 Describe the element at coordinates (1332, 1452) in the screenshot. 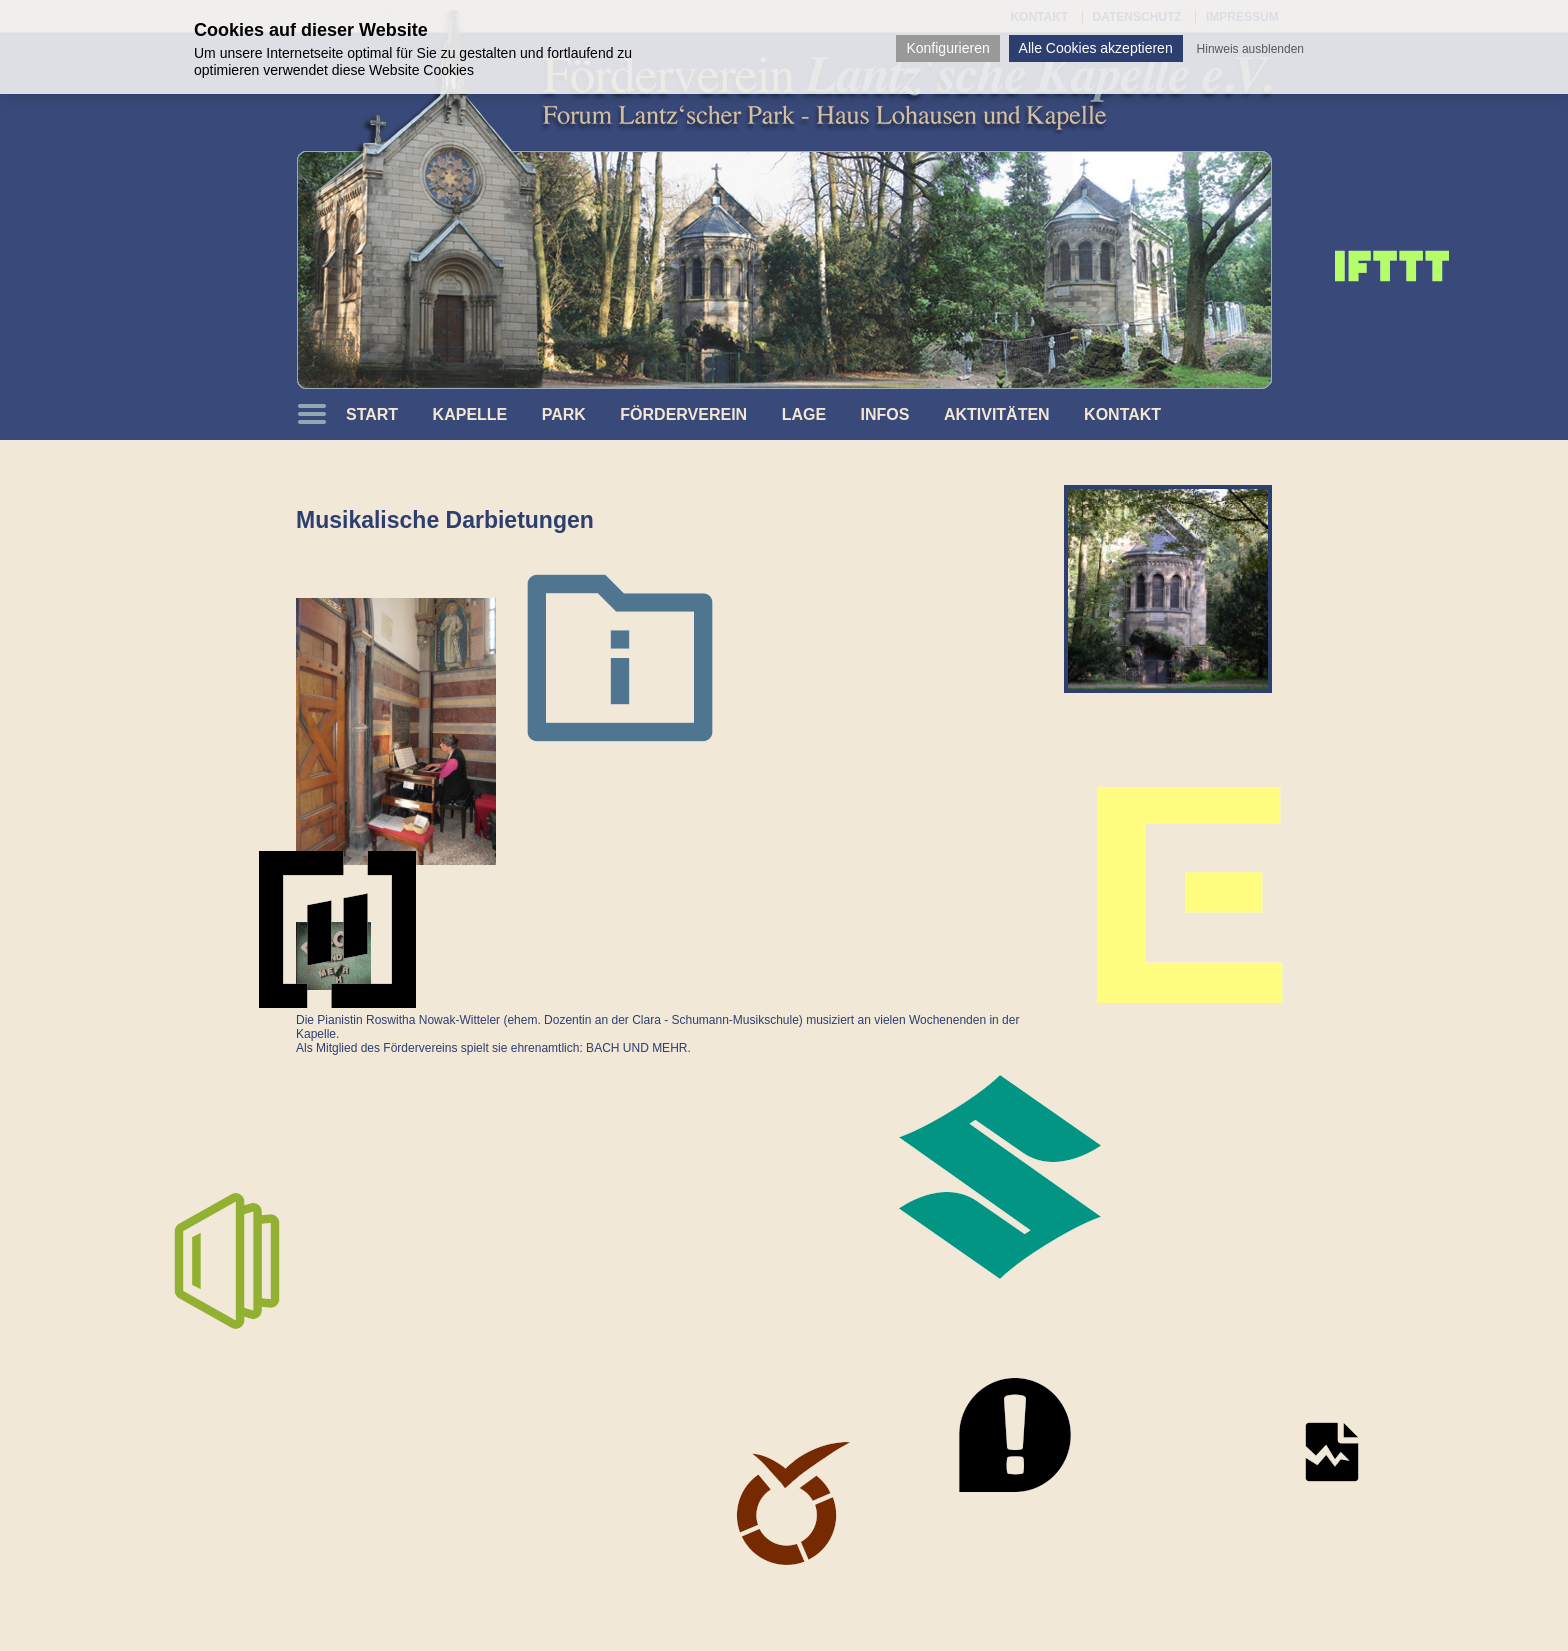

I see `indicates a corrupted or damaged file` at that location.